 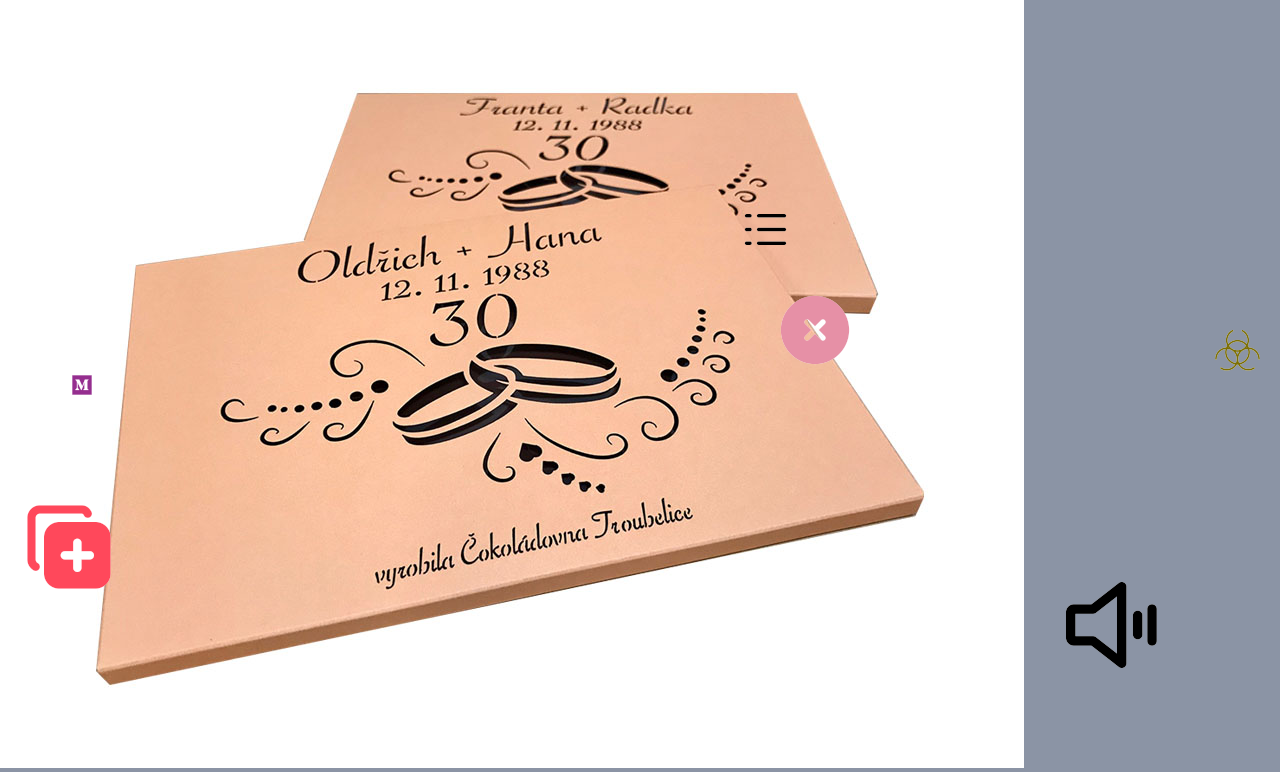 I want to click on copy and add to clipboard, so click(x=69, y=547).